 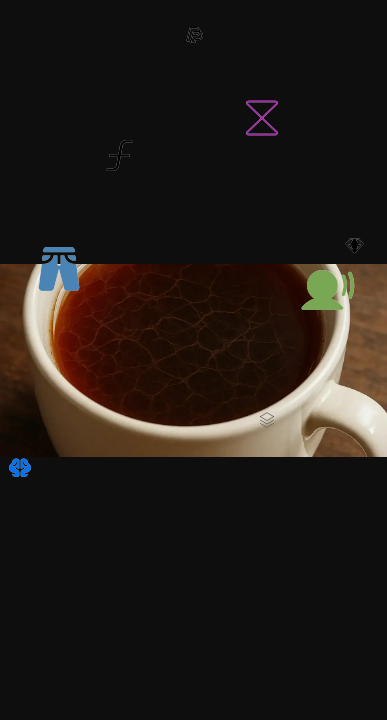 What do you see at coordinates (194, 35) in the screenshot?
I see `pay with PayPal` at bounding box center [194, 35].